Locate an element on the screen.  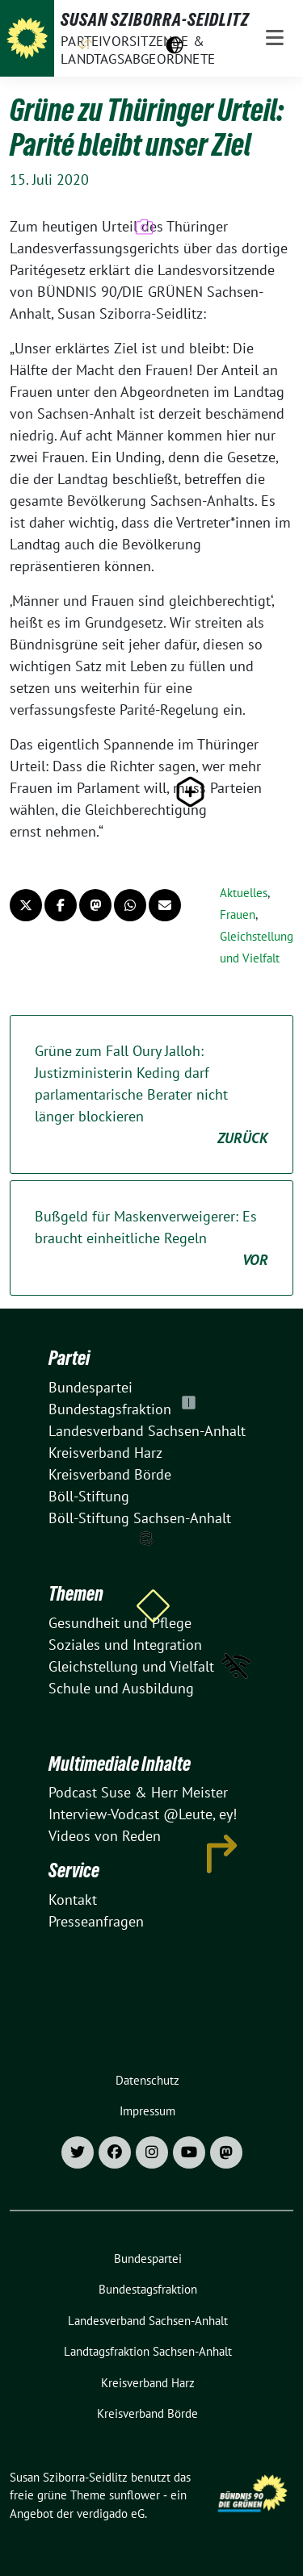
reply to a message or forward content is located at coordinates (219, 1854).